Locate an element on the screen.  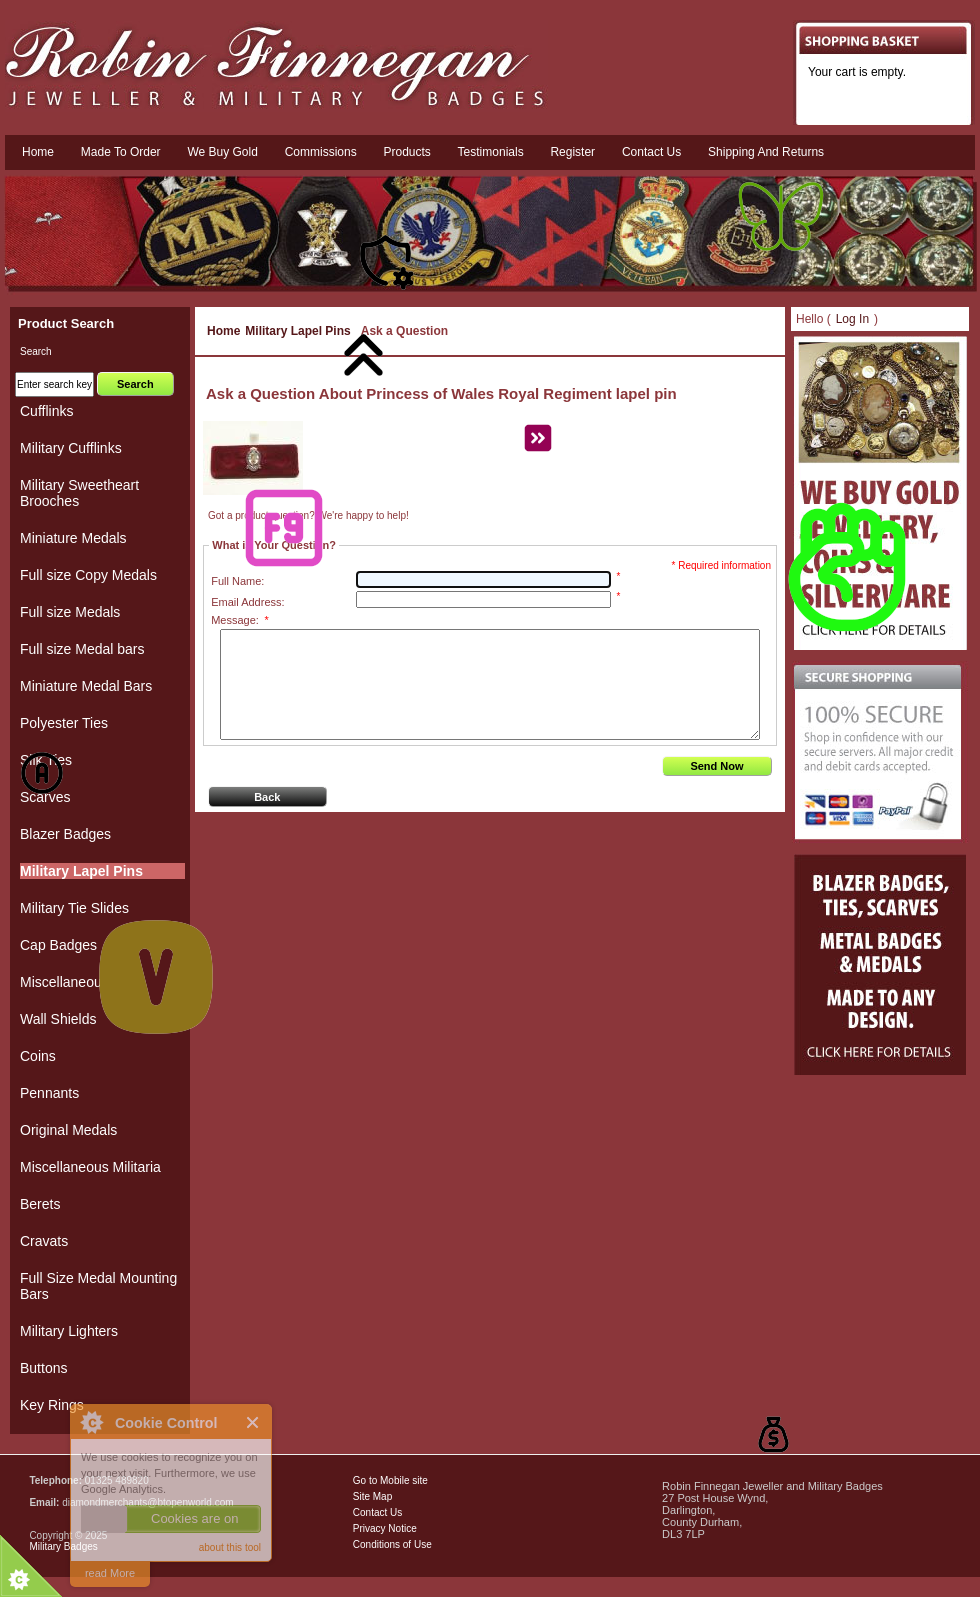
skip forward or advance to next item is located at coordinates (538, 438).